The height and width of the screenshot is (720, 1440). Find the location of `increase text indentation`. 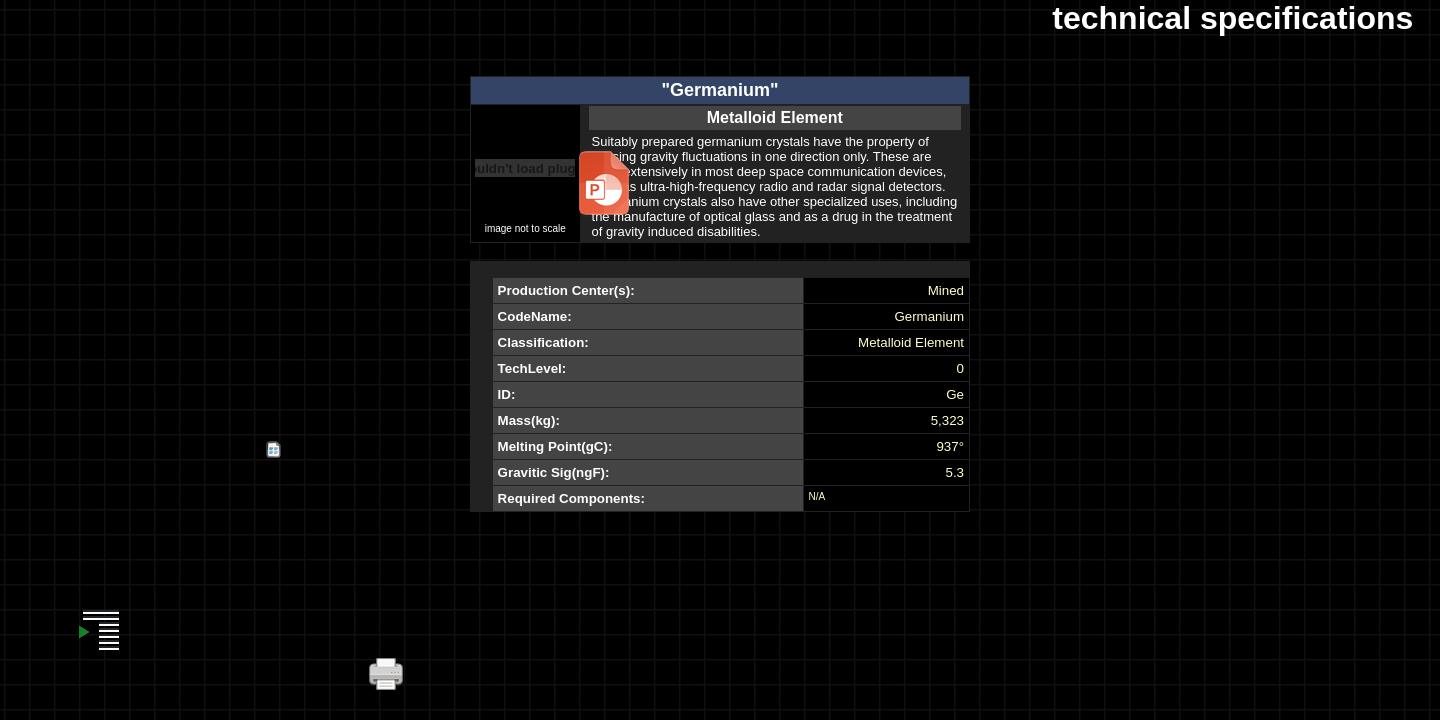

increase text indentation is located at coordinates (99, 630).